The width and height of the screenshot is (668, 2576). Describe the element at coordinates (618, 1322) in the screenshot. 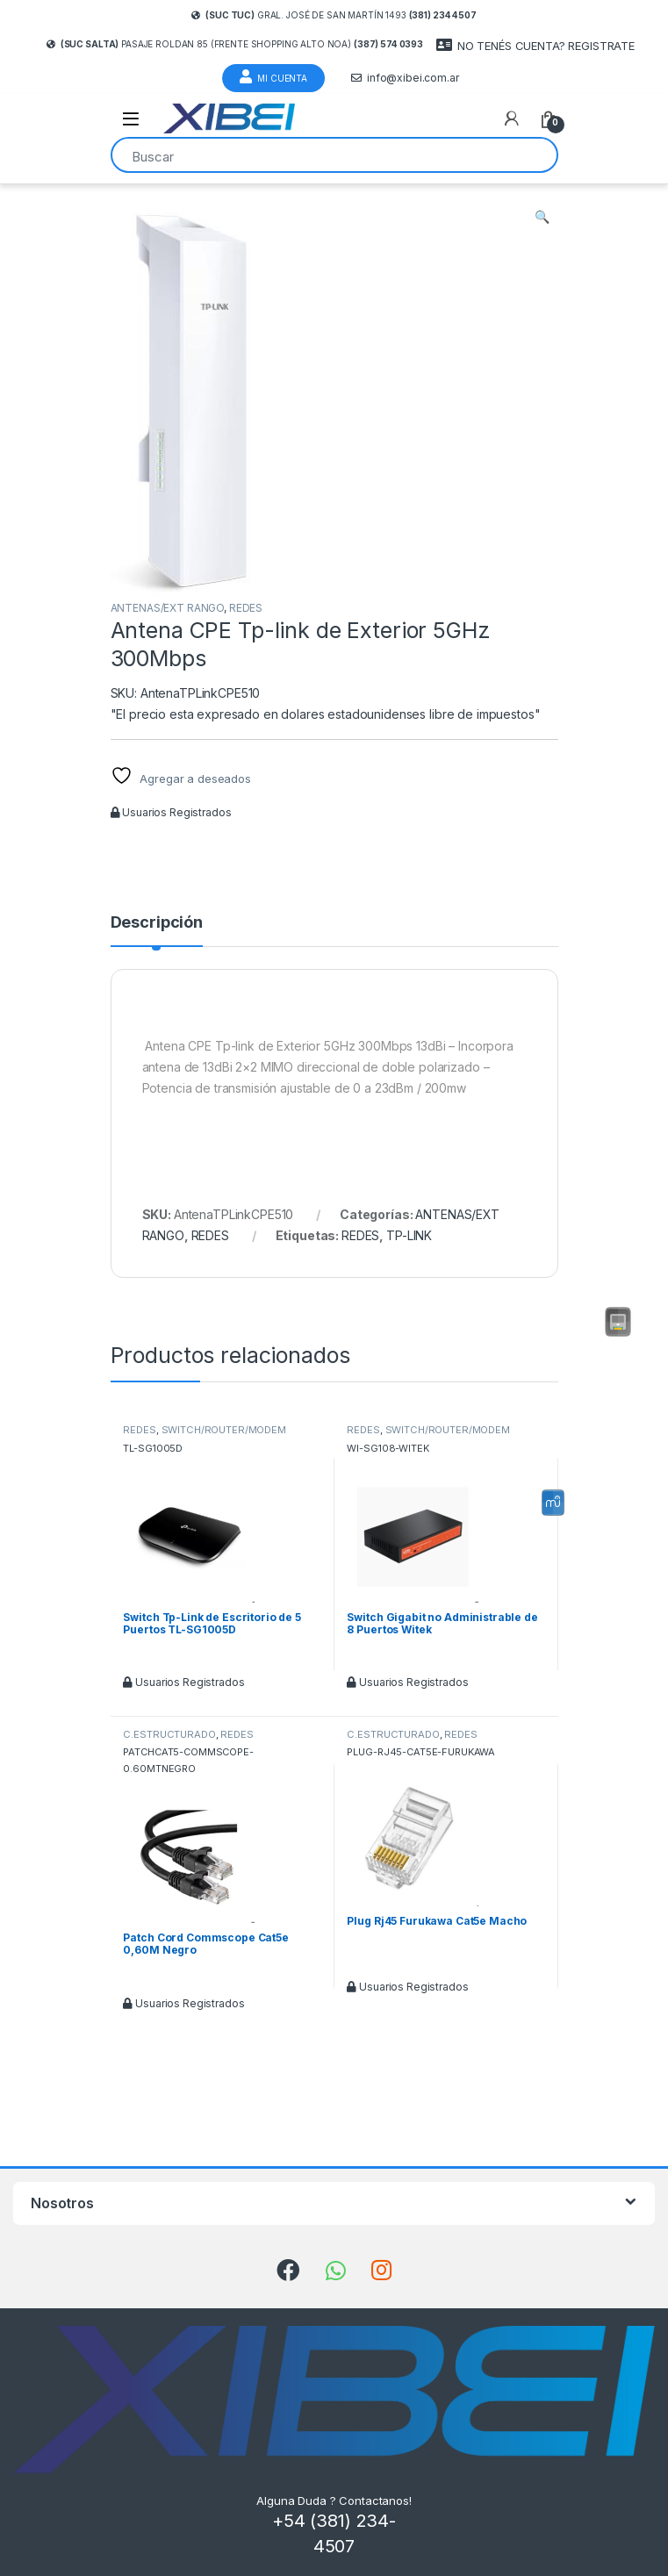

I see `sega genesis/32x rom file` at that location.